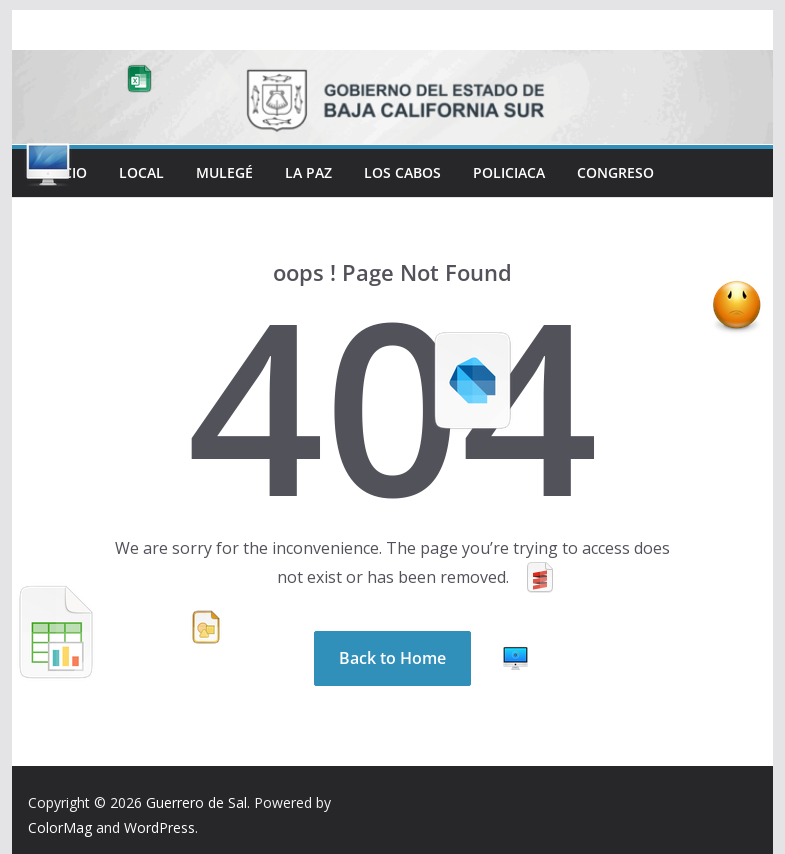 This screenshot has height=854, width=785. I want to click on indicates an iMac G5 device in system preferences, so click(48, 162).